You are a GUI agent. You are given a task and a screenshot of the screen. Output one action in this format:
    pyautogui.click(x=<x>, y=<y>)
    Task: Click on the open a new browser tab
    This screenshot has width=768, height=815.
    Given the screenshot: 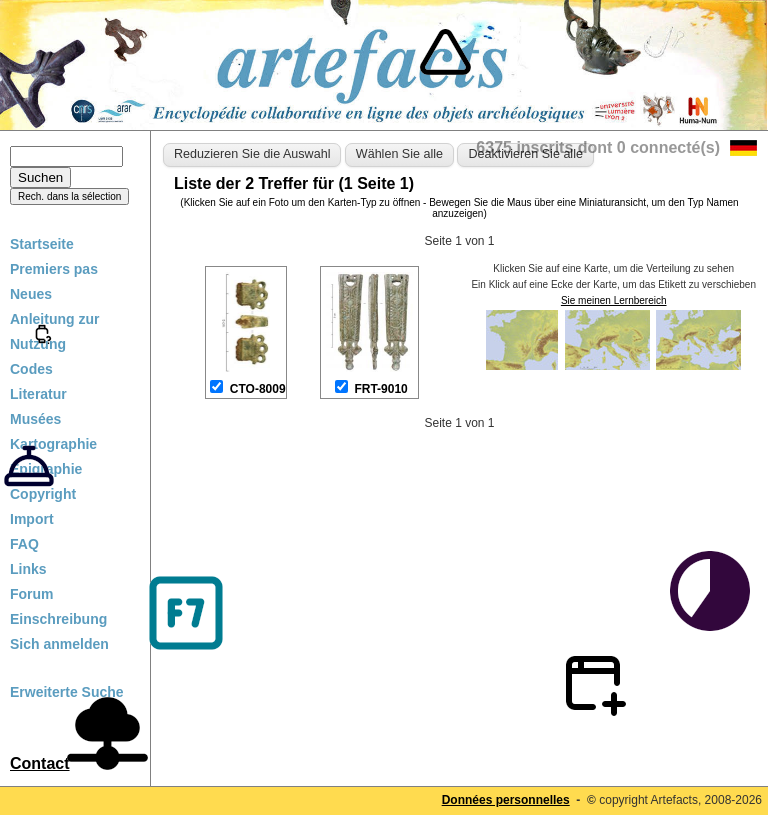 What is the action you would take?
    pyautogui.click(x=593, y=683)
    